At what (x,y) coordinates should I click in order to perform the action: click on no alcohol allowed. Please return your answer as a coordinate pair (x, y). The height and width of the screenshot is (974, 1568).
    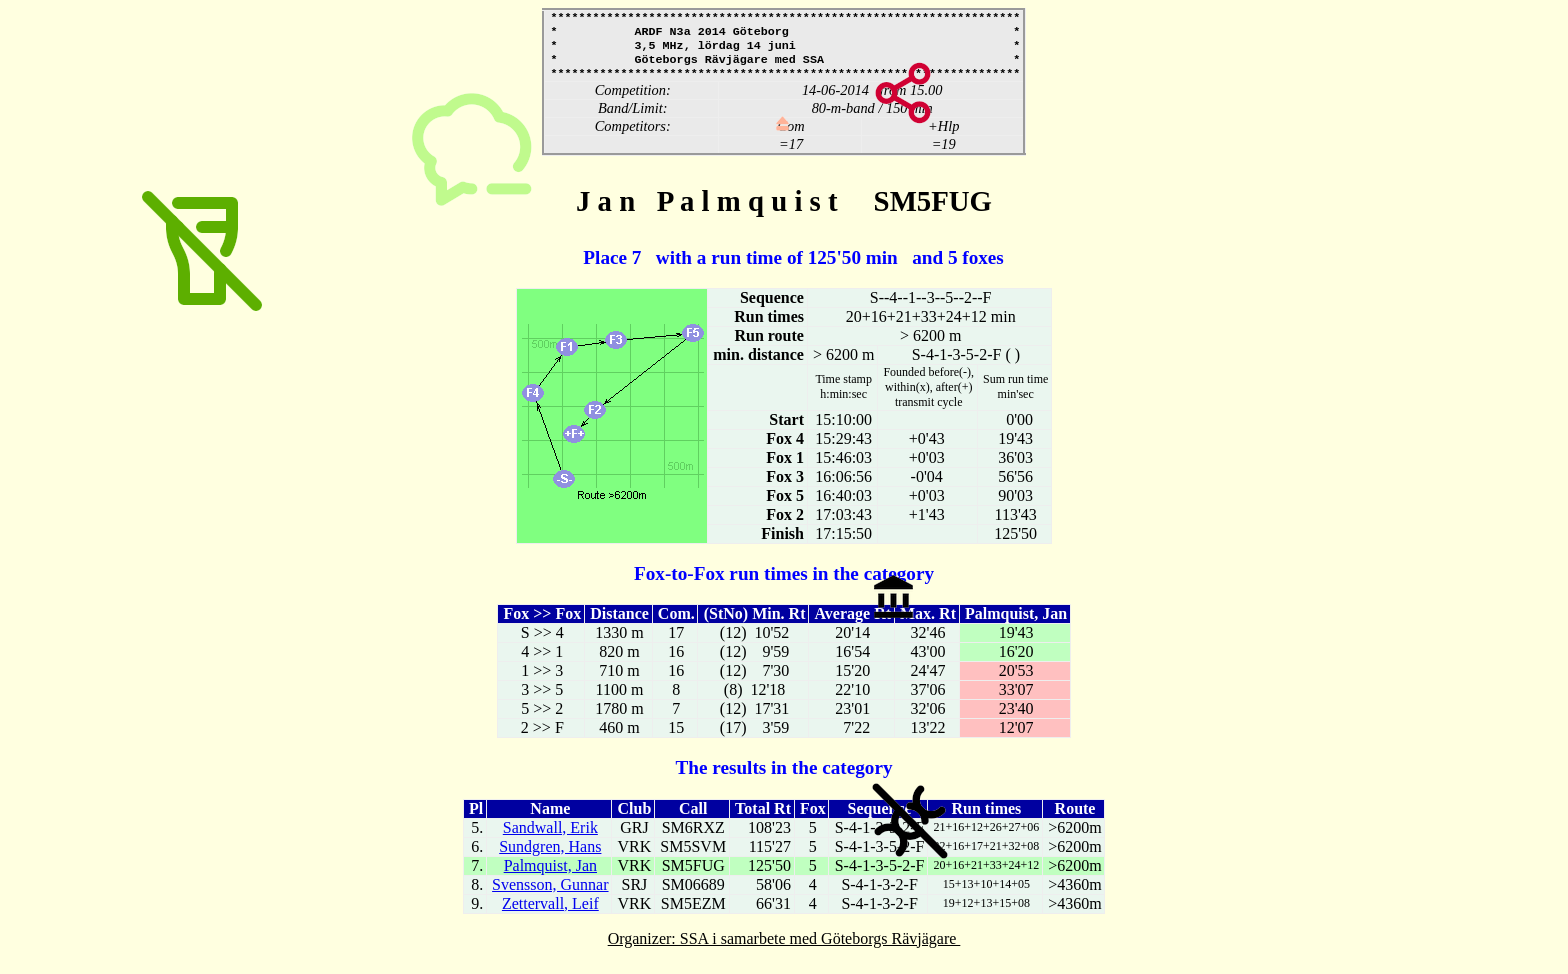
    Looking at the image, I should click on (202, 251).